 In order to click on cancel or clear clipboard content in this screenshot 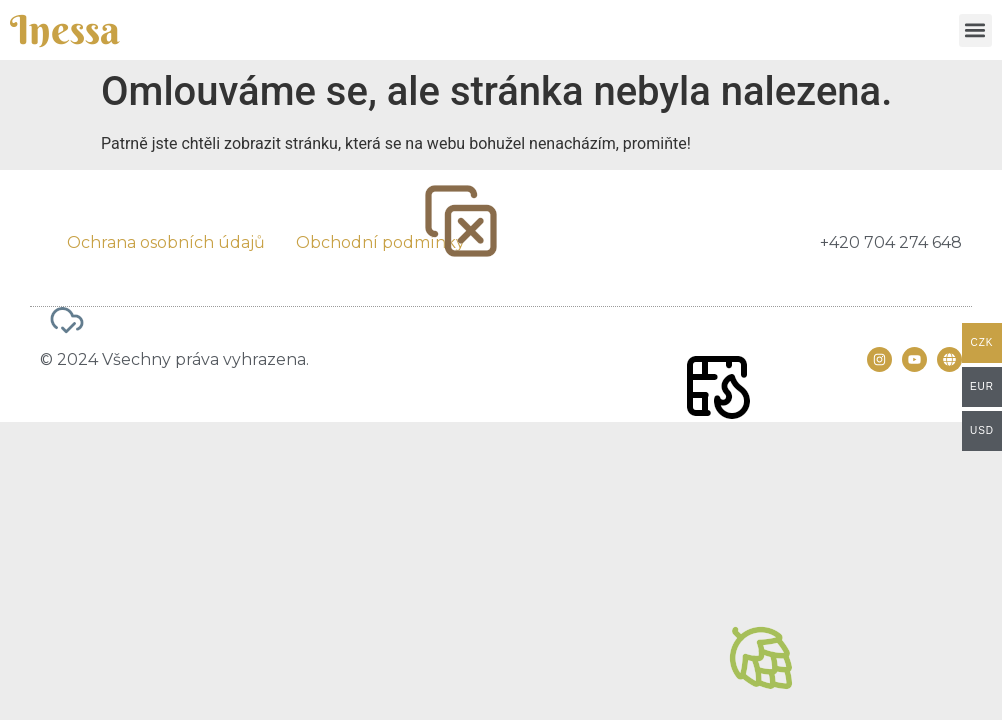, I will do `click(461, 221)`.